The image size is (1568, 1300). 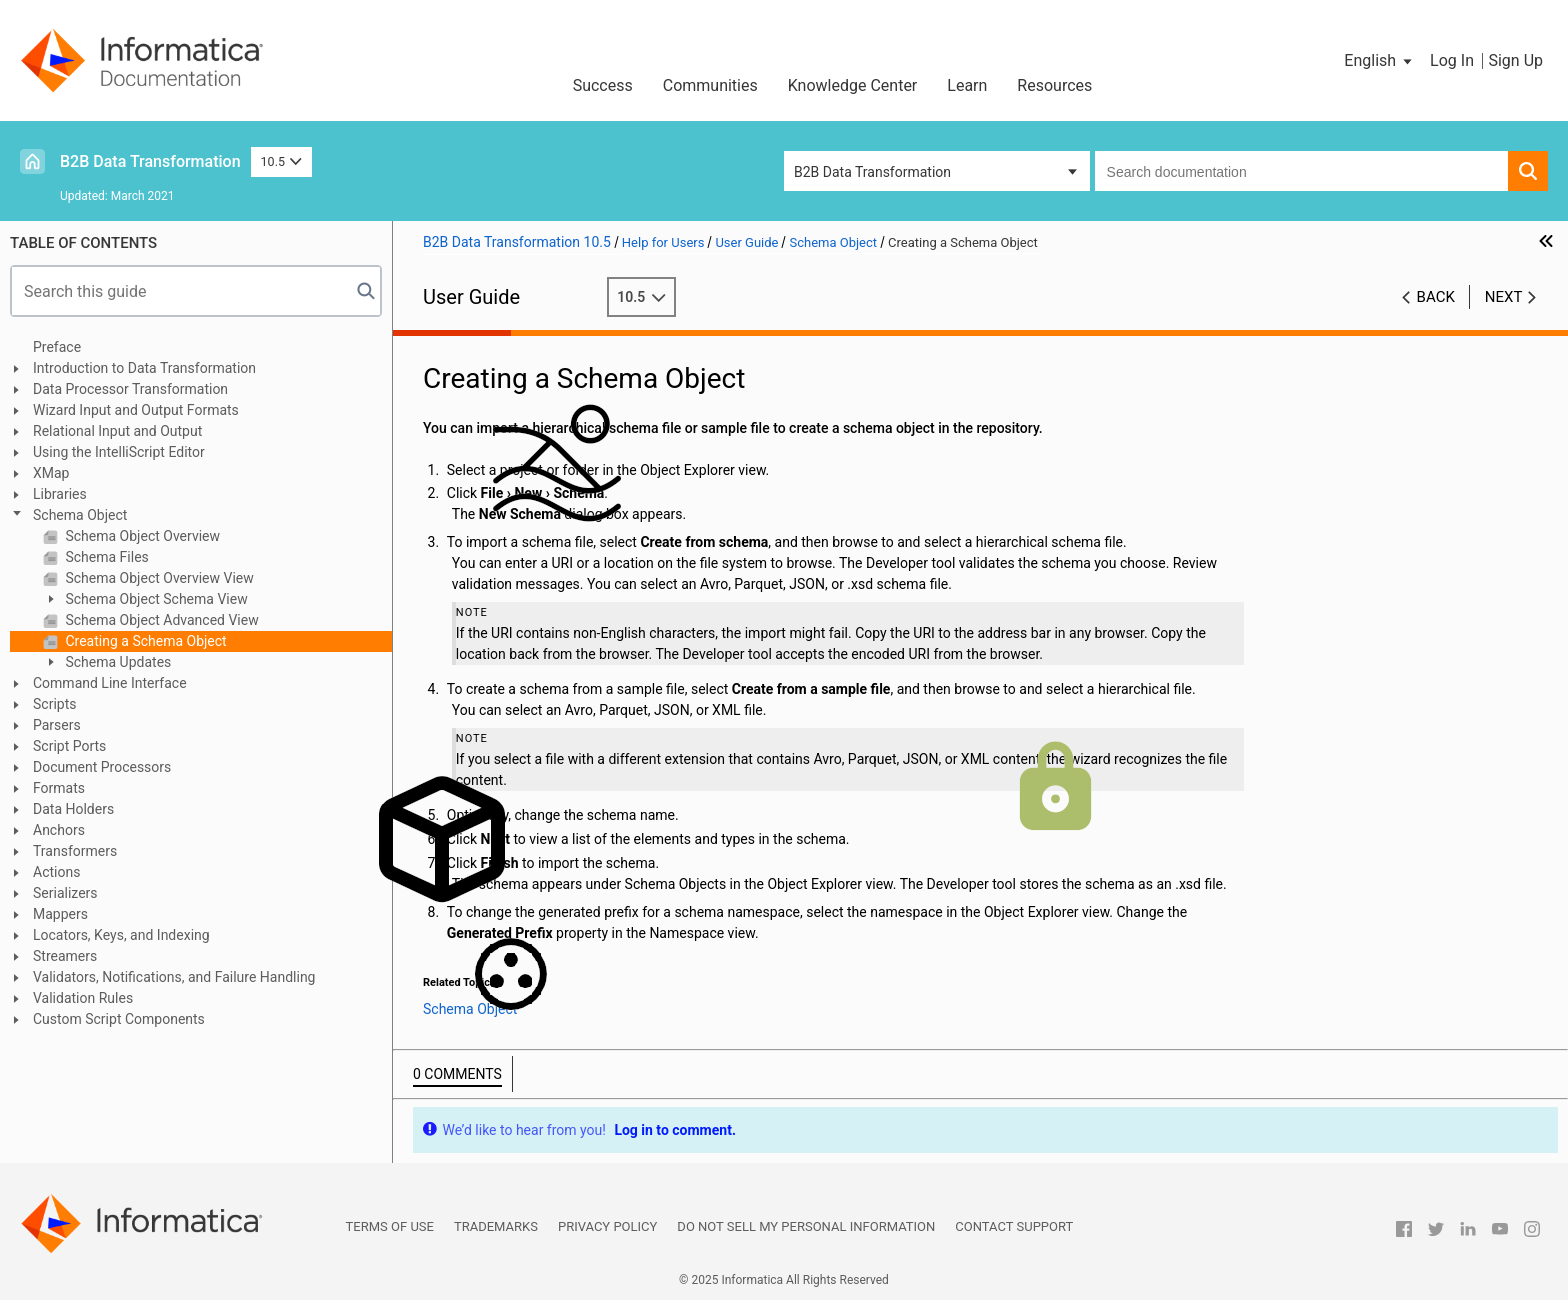 I want to click on view 3D model or object, so click(x=442, y=839).